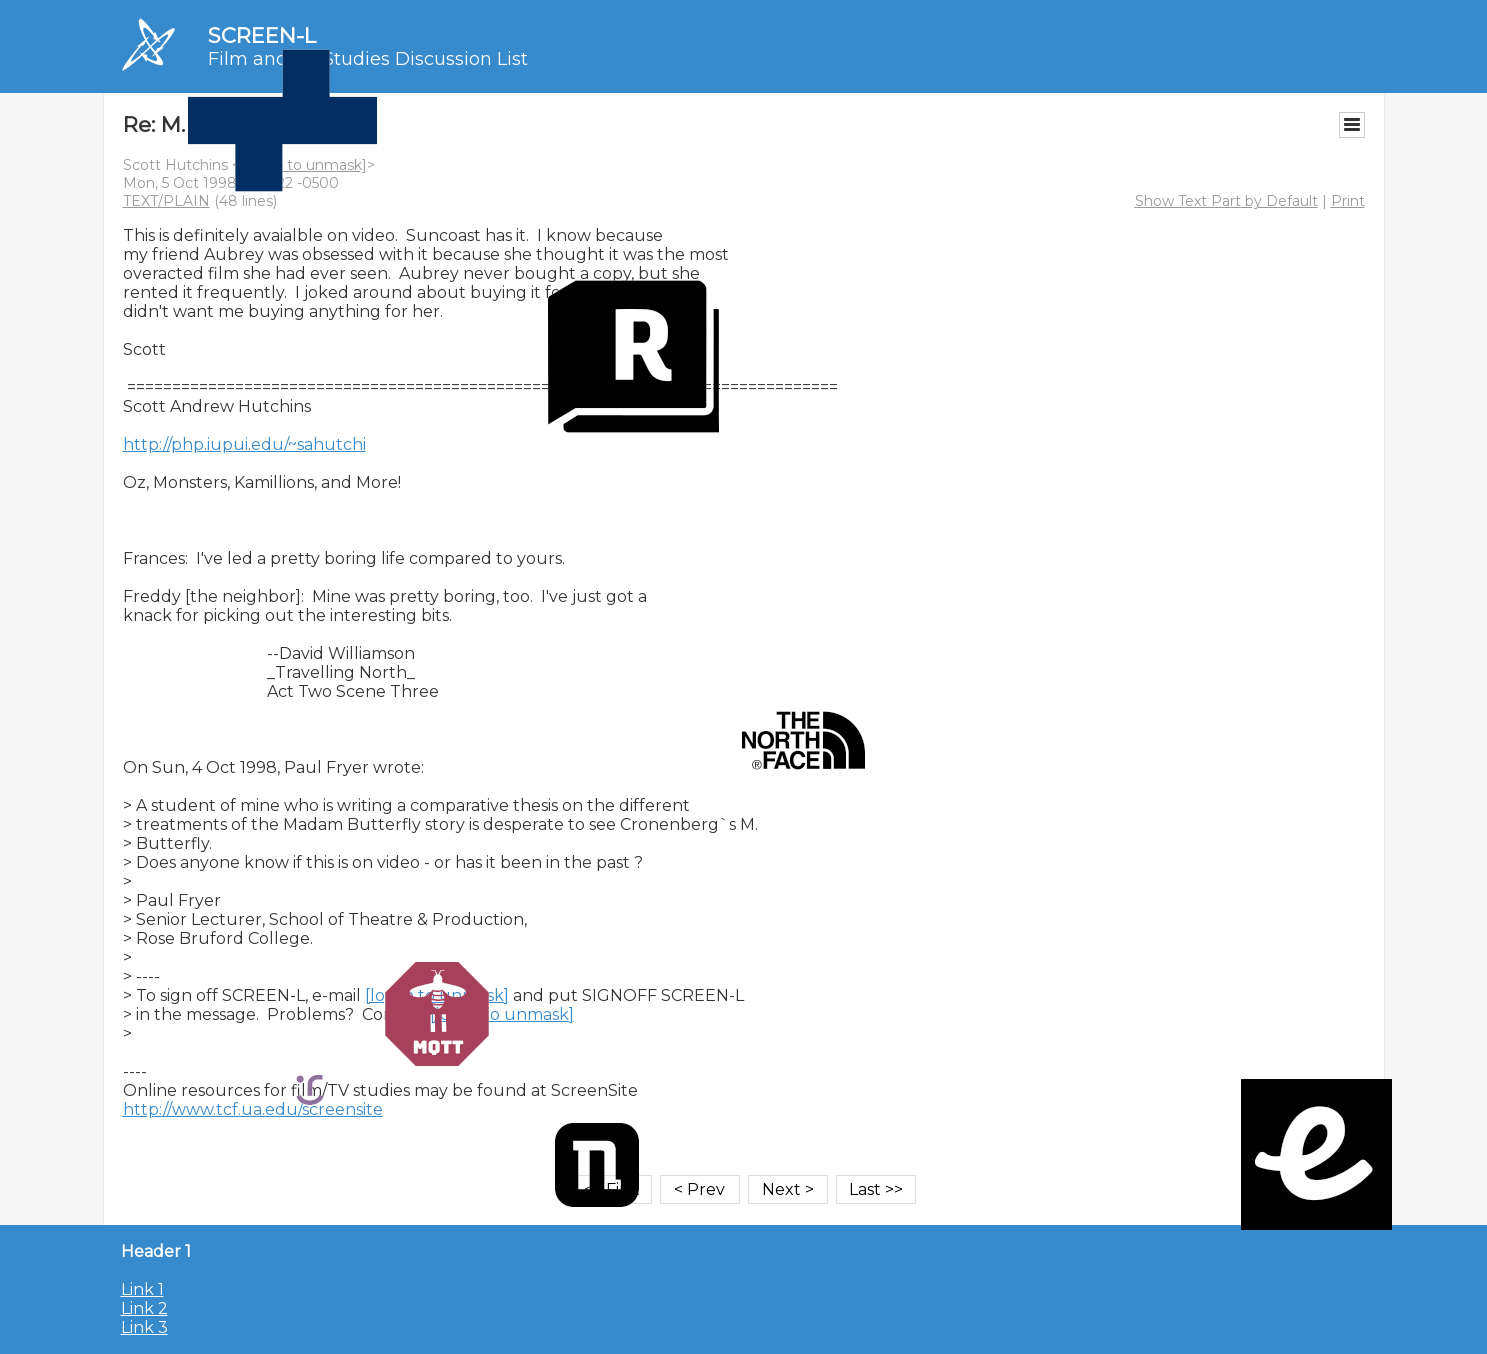 This screenshot has width=1487, height=1354. What do you see at coordinates (310, 1090) in the screenshot?
I see `rezgo booking platform logo` at bounding box center [310, 1090].